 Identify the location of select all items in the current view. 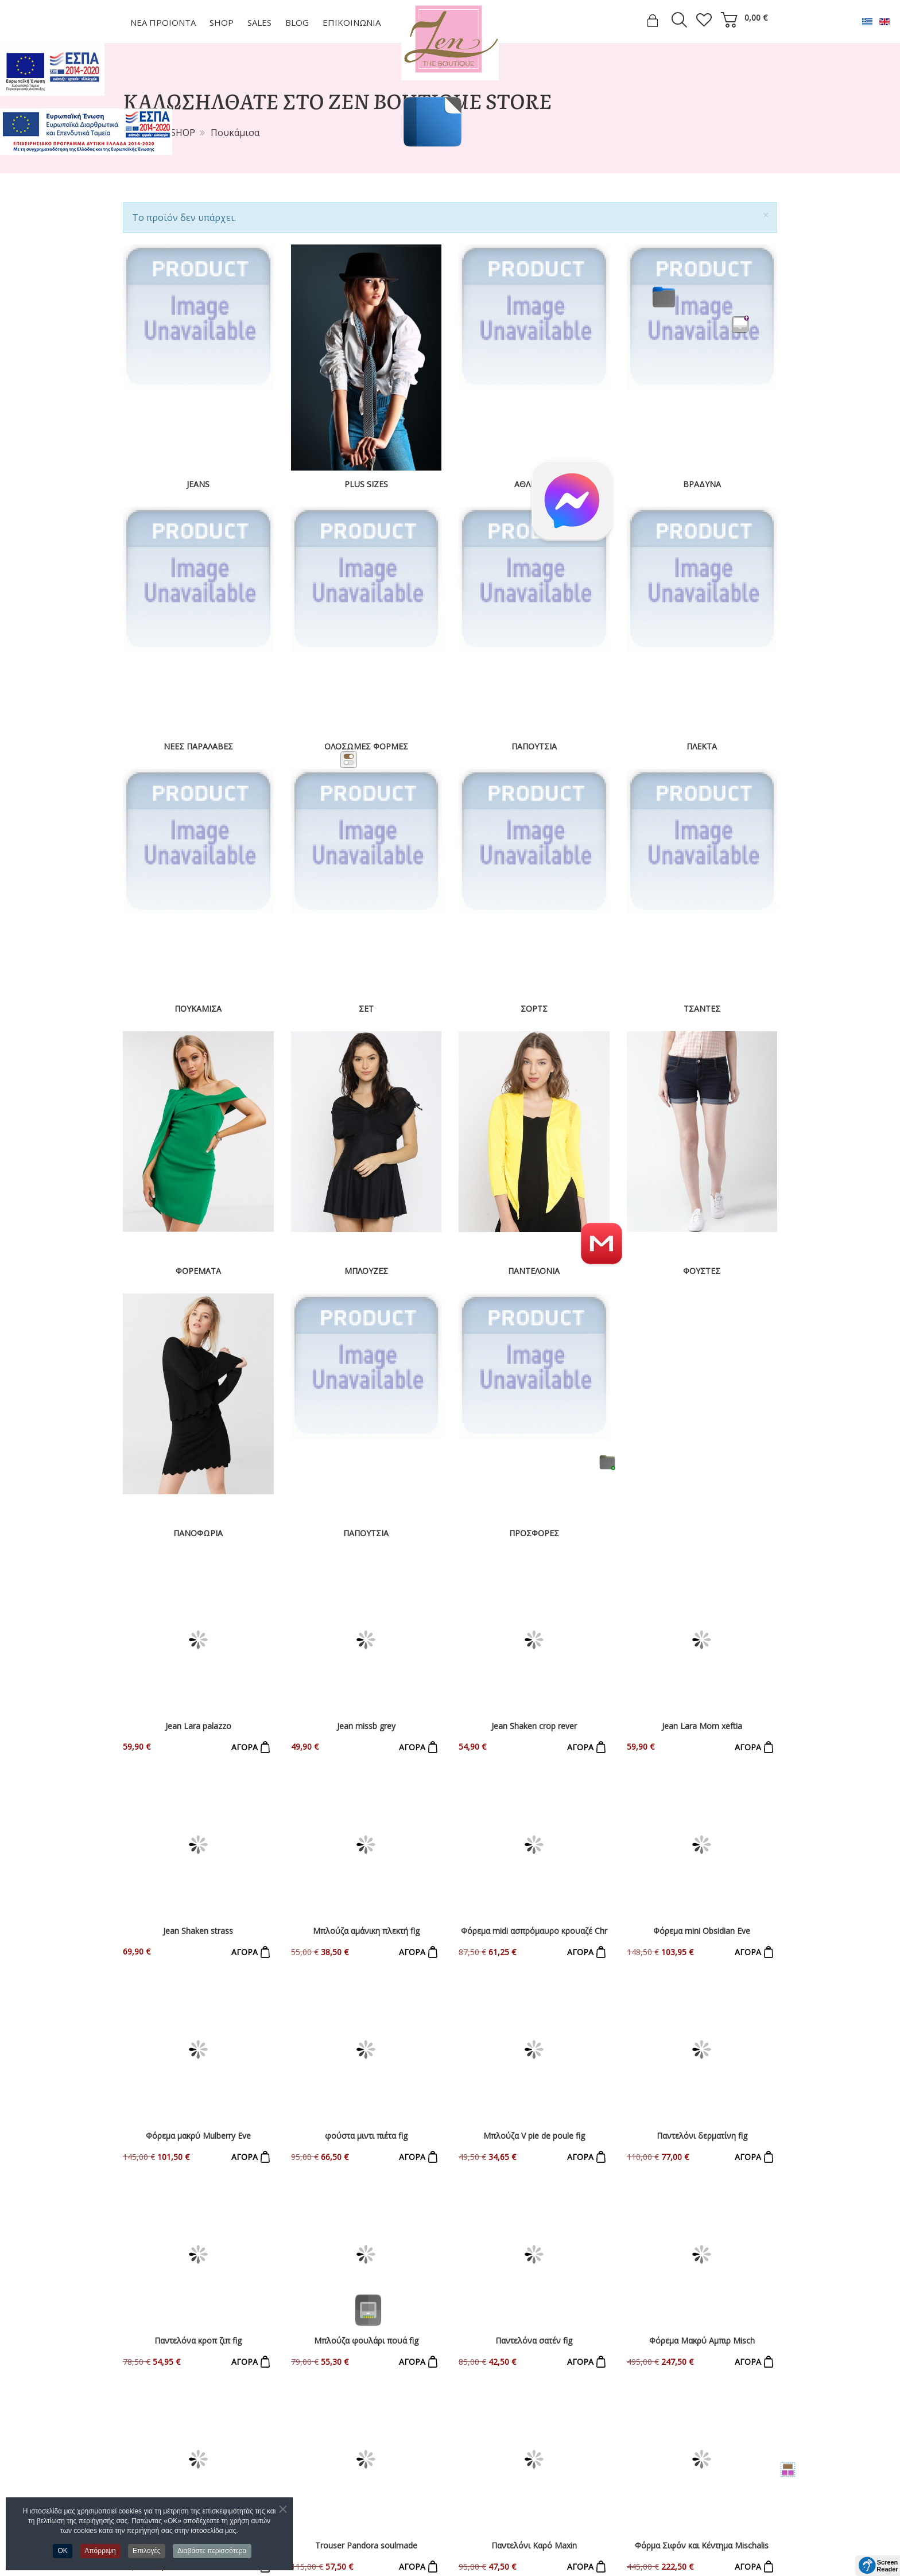
(788, 2469).